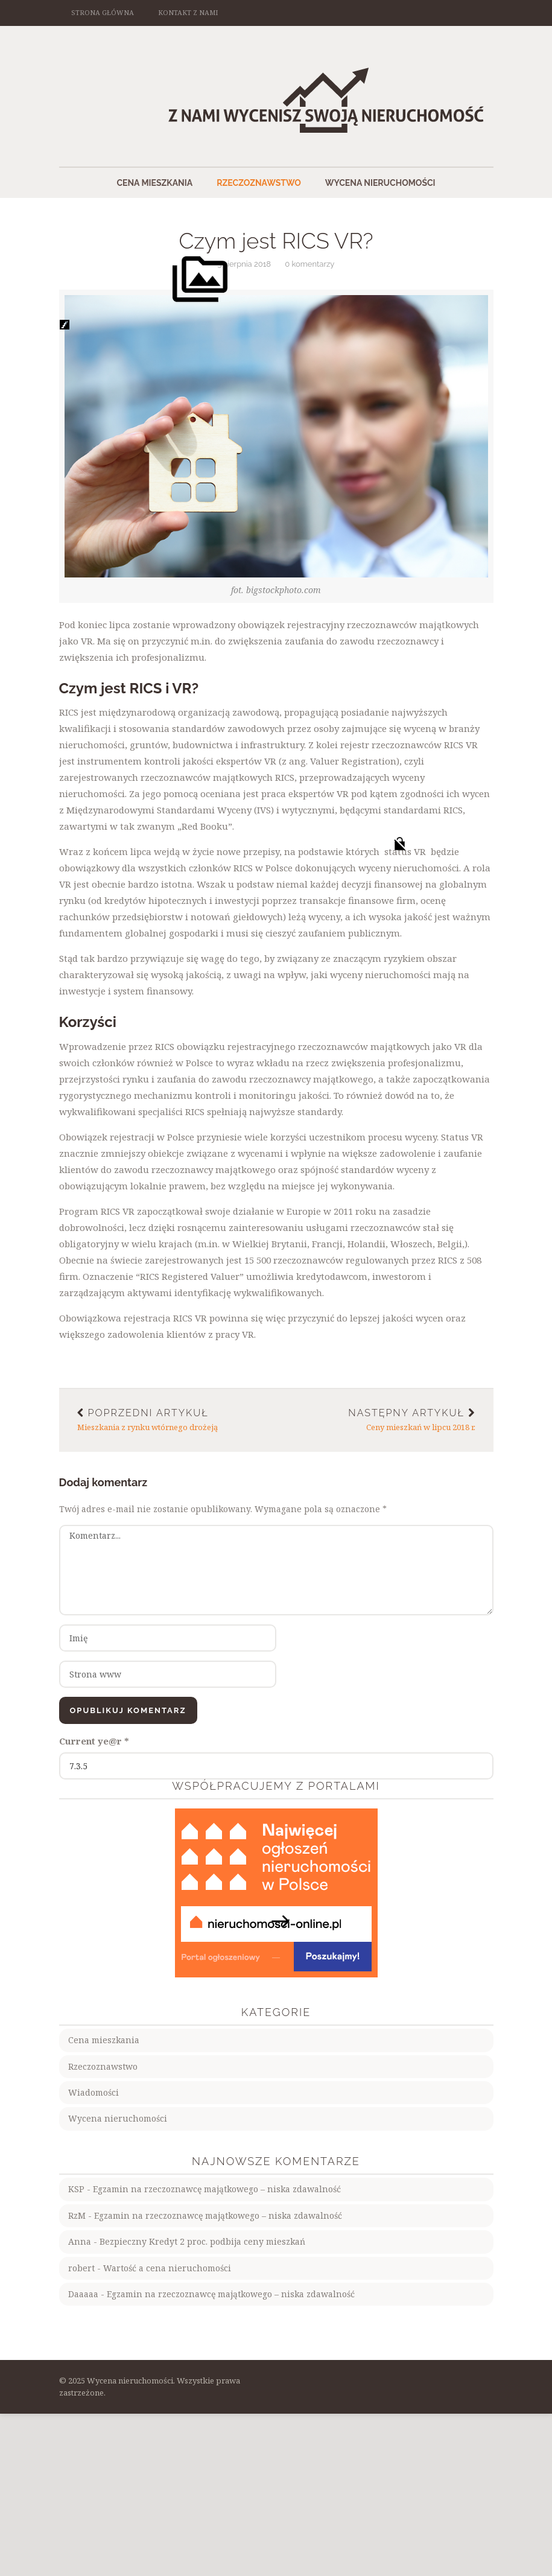 This screenshot has width=552, height=2576. What do you see at coordinates (399, 844) in the screenshot?
I see `indicates an unencrypted or insecure email connection` at bounding box center [399, 844].